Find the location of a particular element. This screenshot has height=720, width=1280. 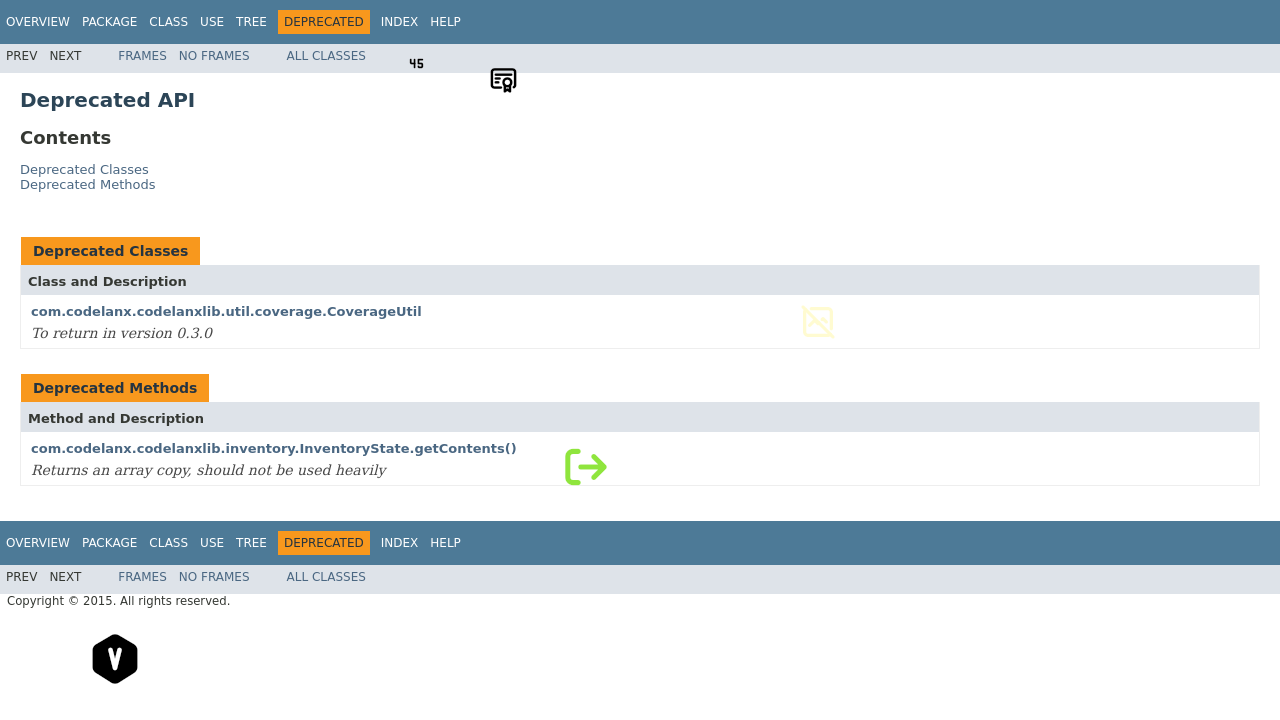

indicates version or variant selection is located at coordinates (115, 659).